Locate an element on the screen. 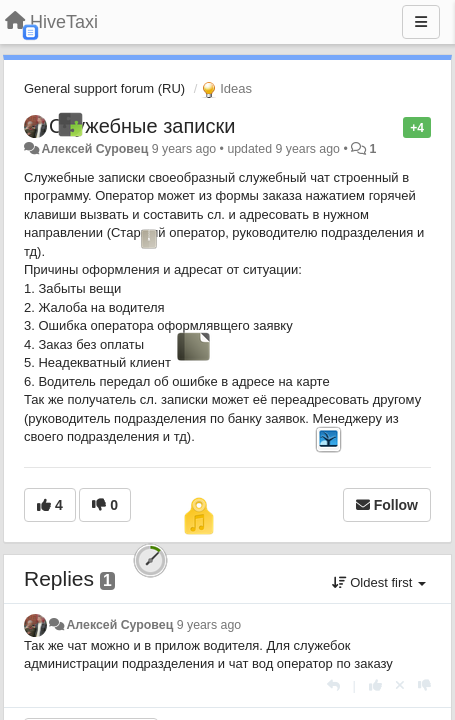 The width and height of the screenshot is (455, 720). open gnome extensions manager is located at coordinates (70, 124).